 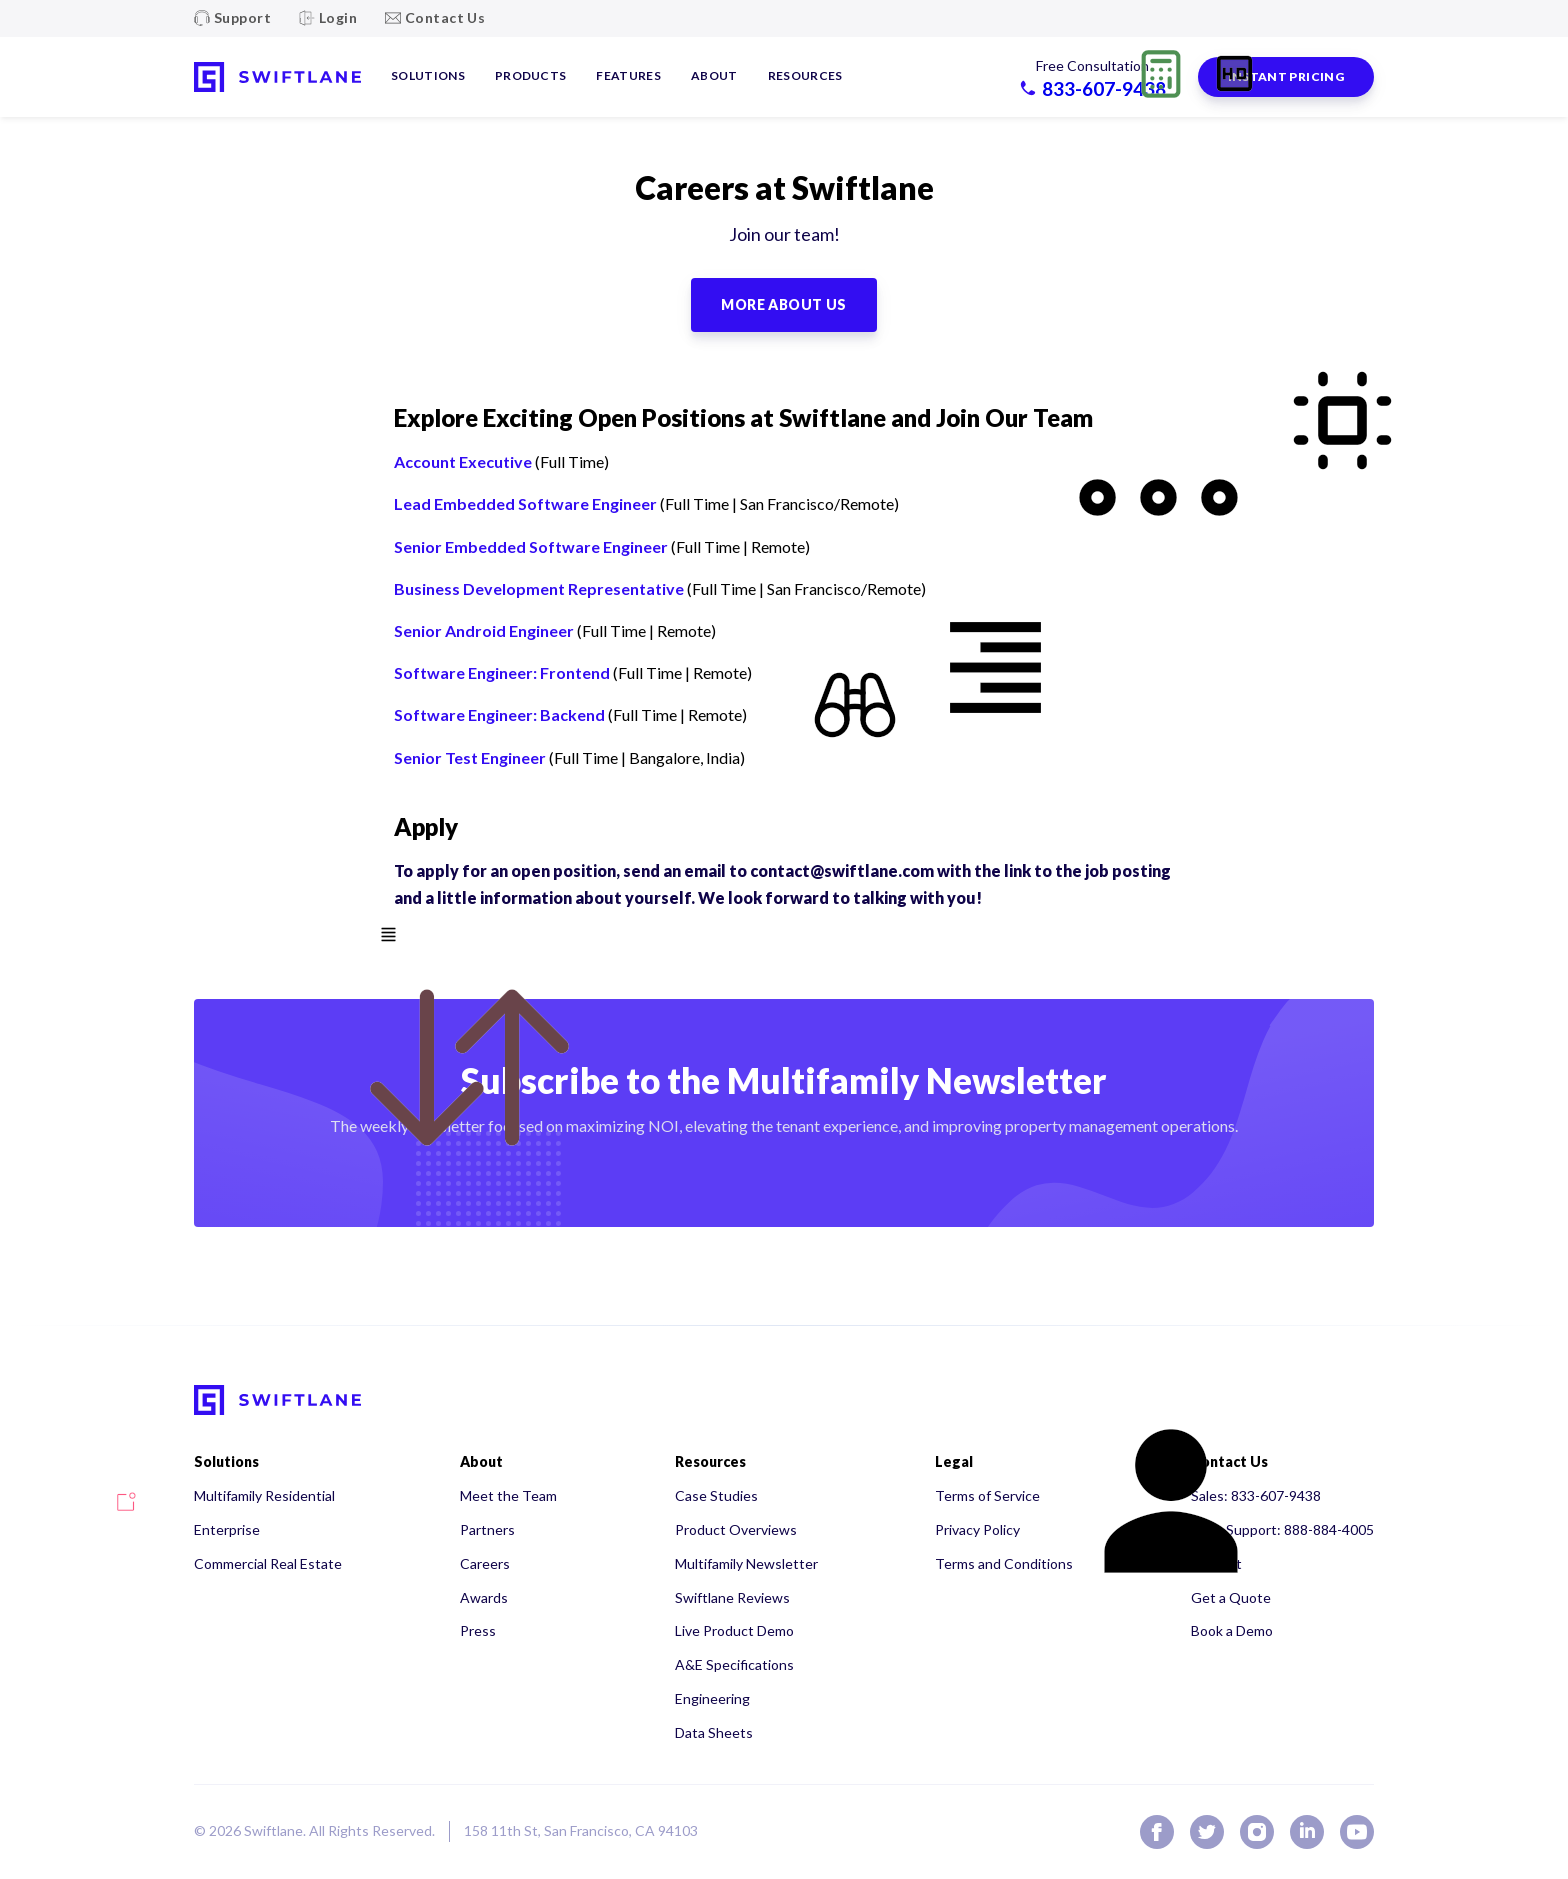 I want to click on search or explore content, so click(x=855, y=705).